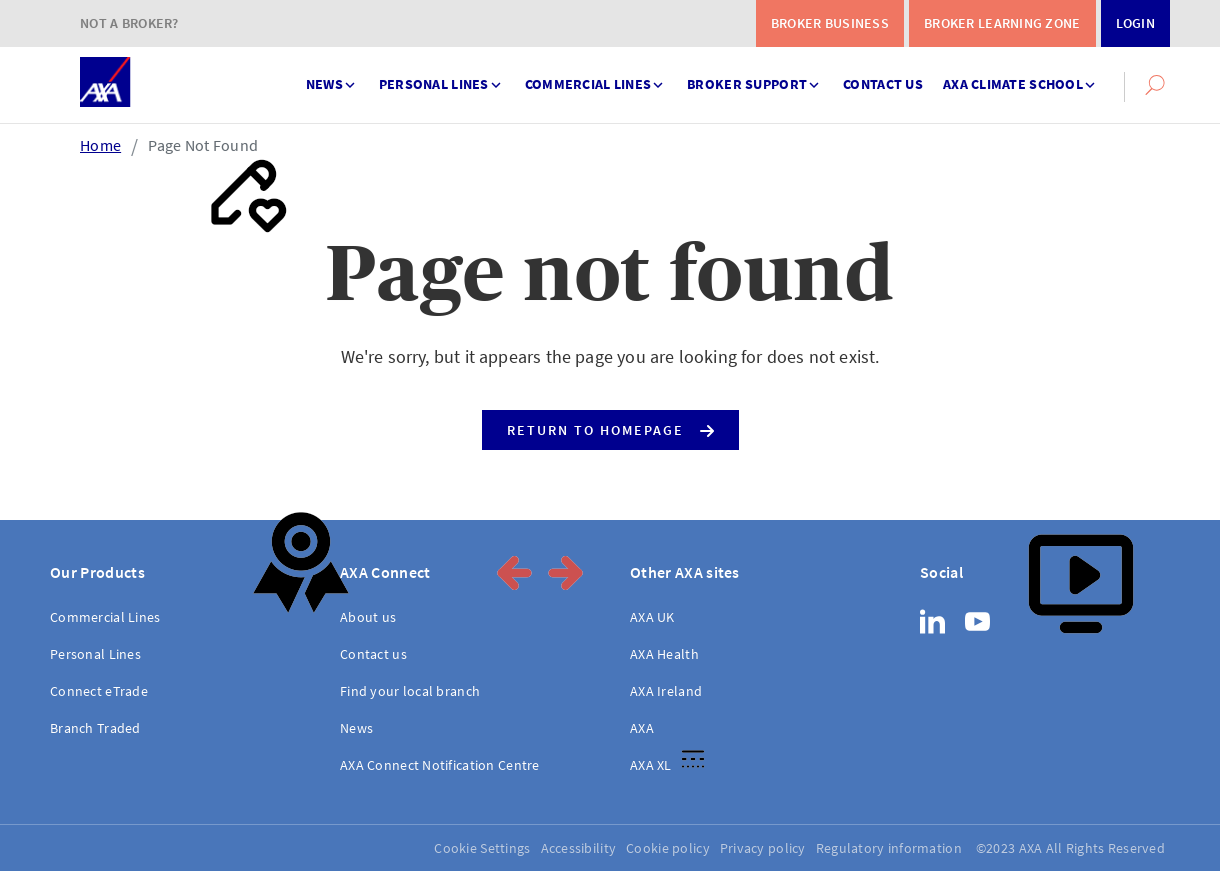 Image resolution: width=1220 pixels, height=871 pixels. Describe the element at coordinates (540, 573) in the screenshot. I see `adjust horizontal position or spacing` at that location.